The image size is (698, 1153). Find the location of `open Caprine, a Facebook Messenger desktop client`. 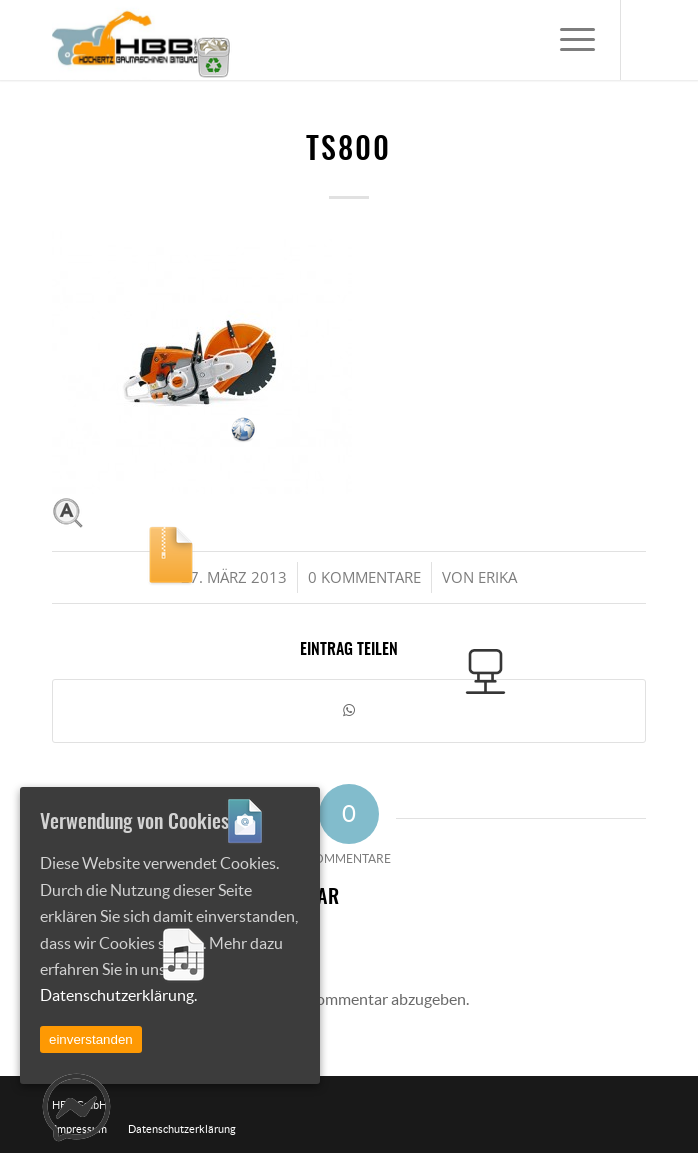

open Caprine, a Facebook Messenger desktop client is located at coordinates (76, 1107).